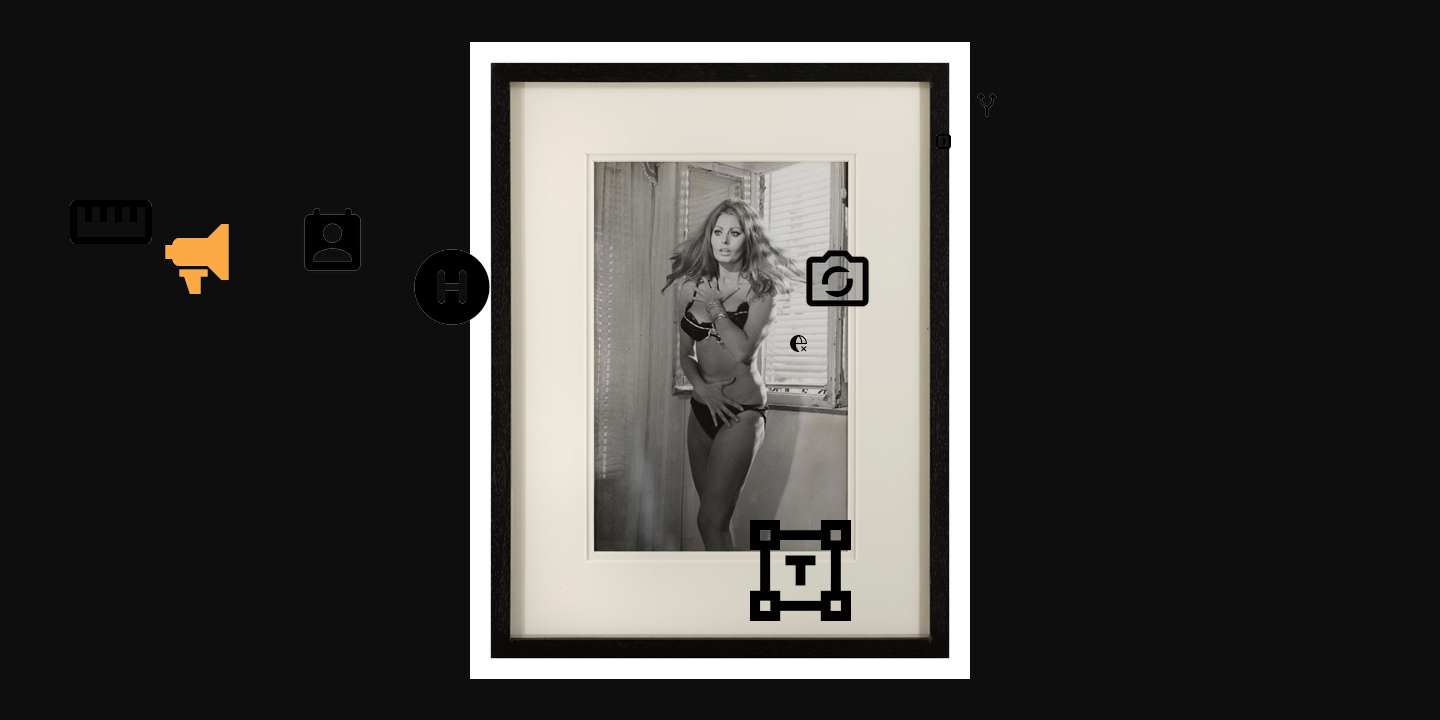 This screenshot has width=1440, height=720. What do you see at coordinates (332, 242) in the screenshot?
I see `view contact's calendar or schedule` at bounding box center [332, 242].